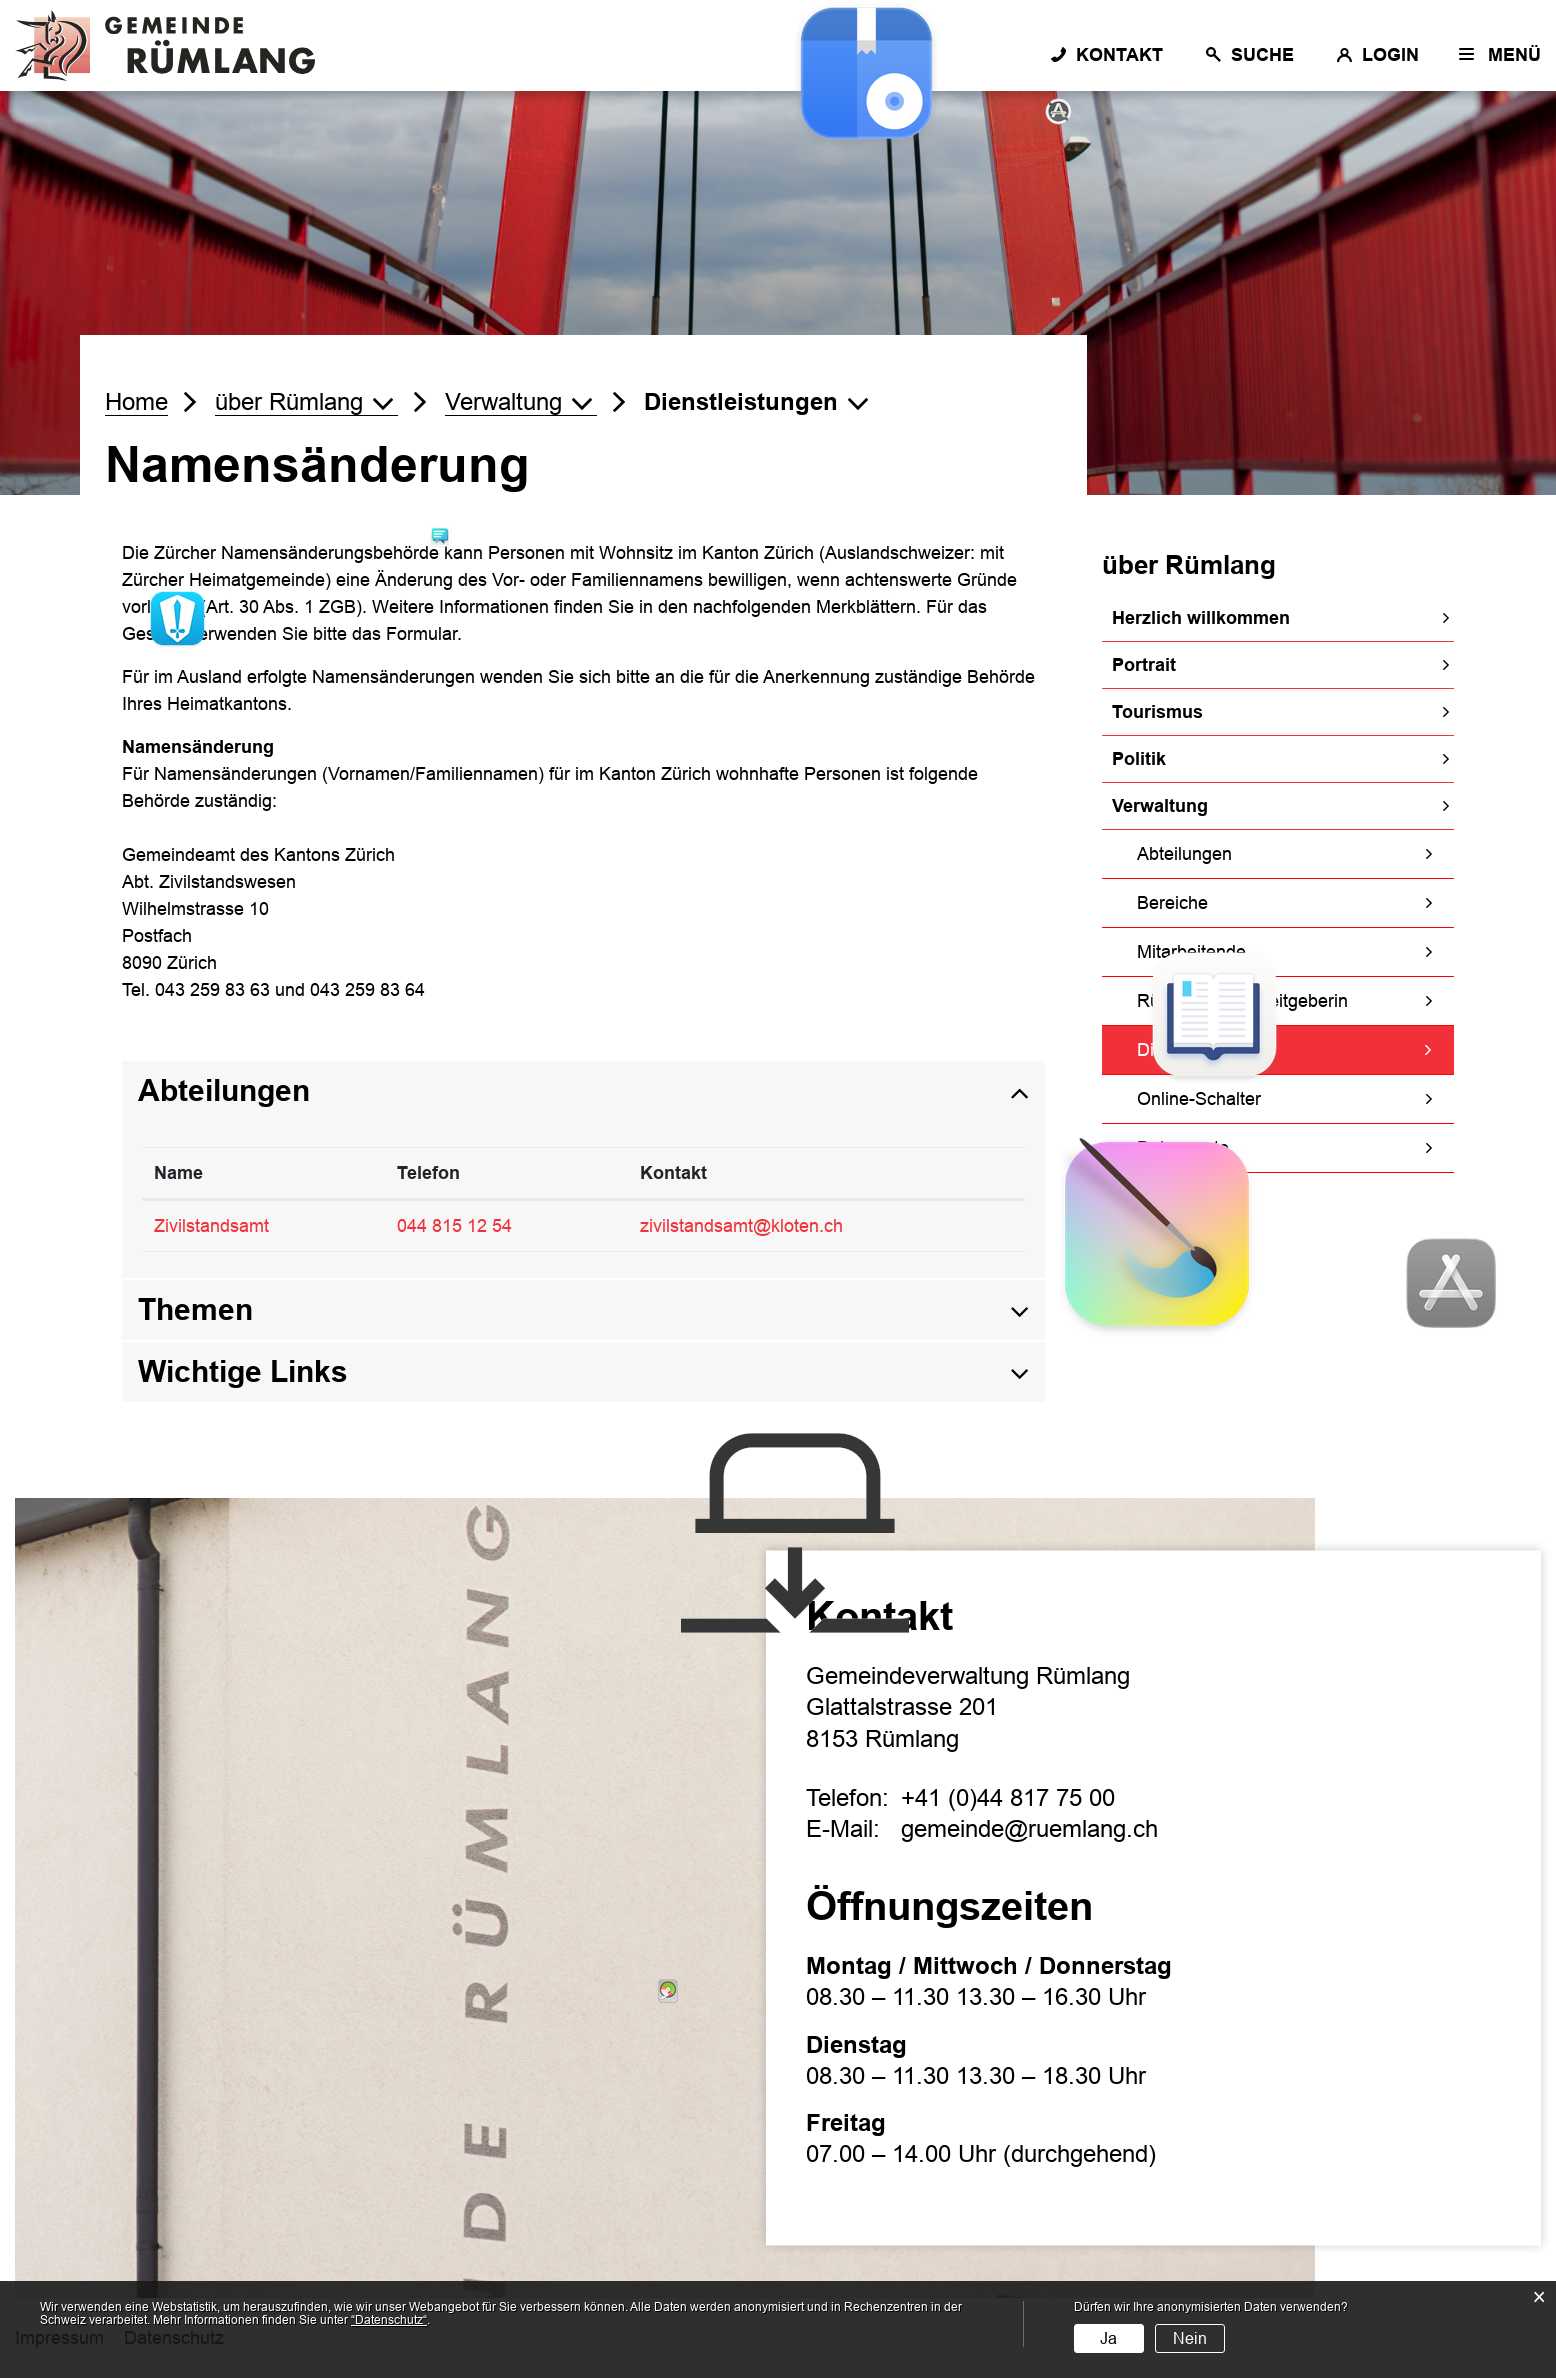  What do you see at coordinates (1451, 1283) in the screenshot?
I see `open the App Store to browse and download apps` at bounding box center [1451, 1283].